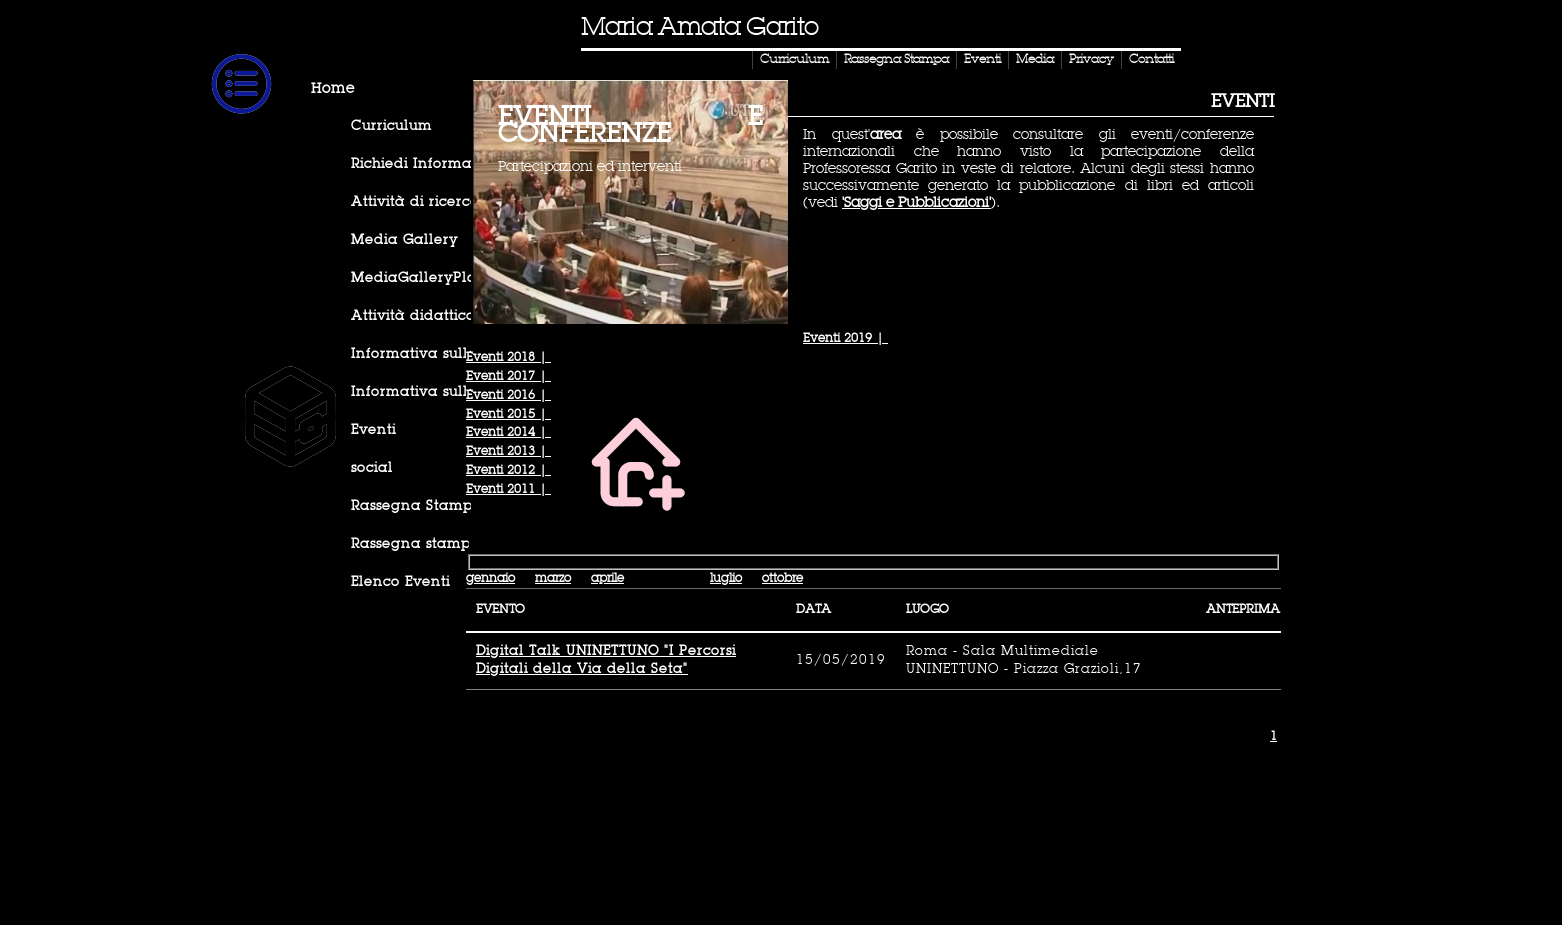  Describe the element at coordinates (290, 416) in the screenshot. I see `open minecraft` at that location.